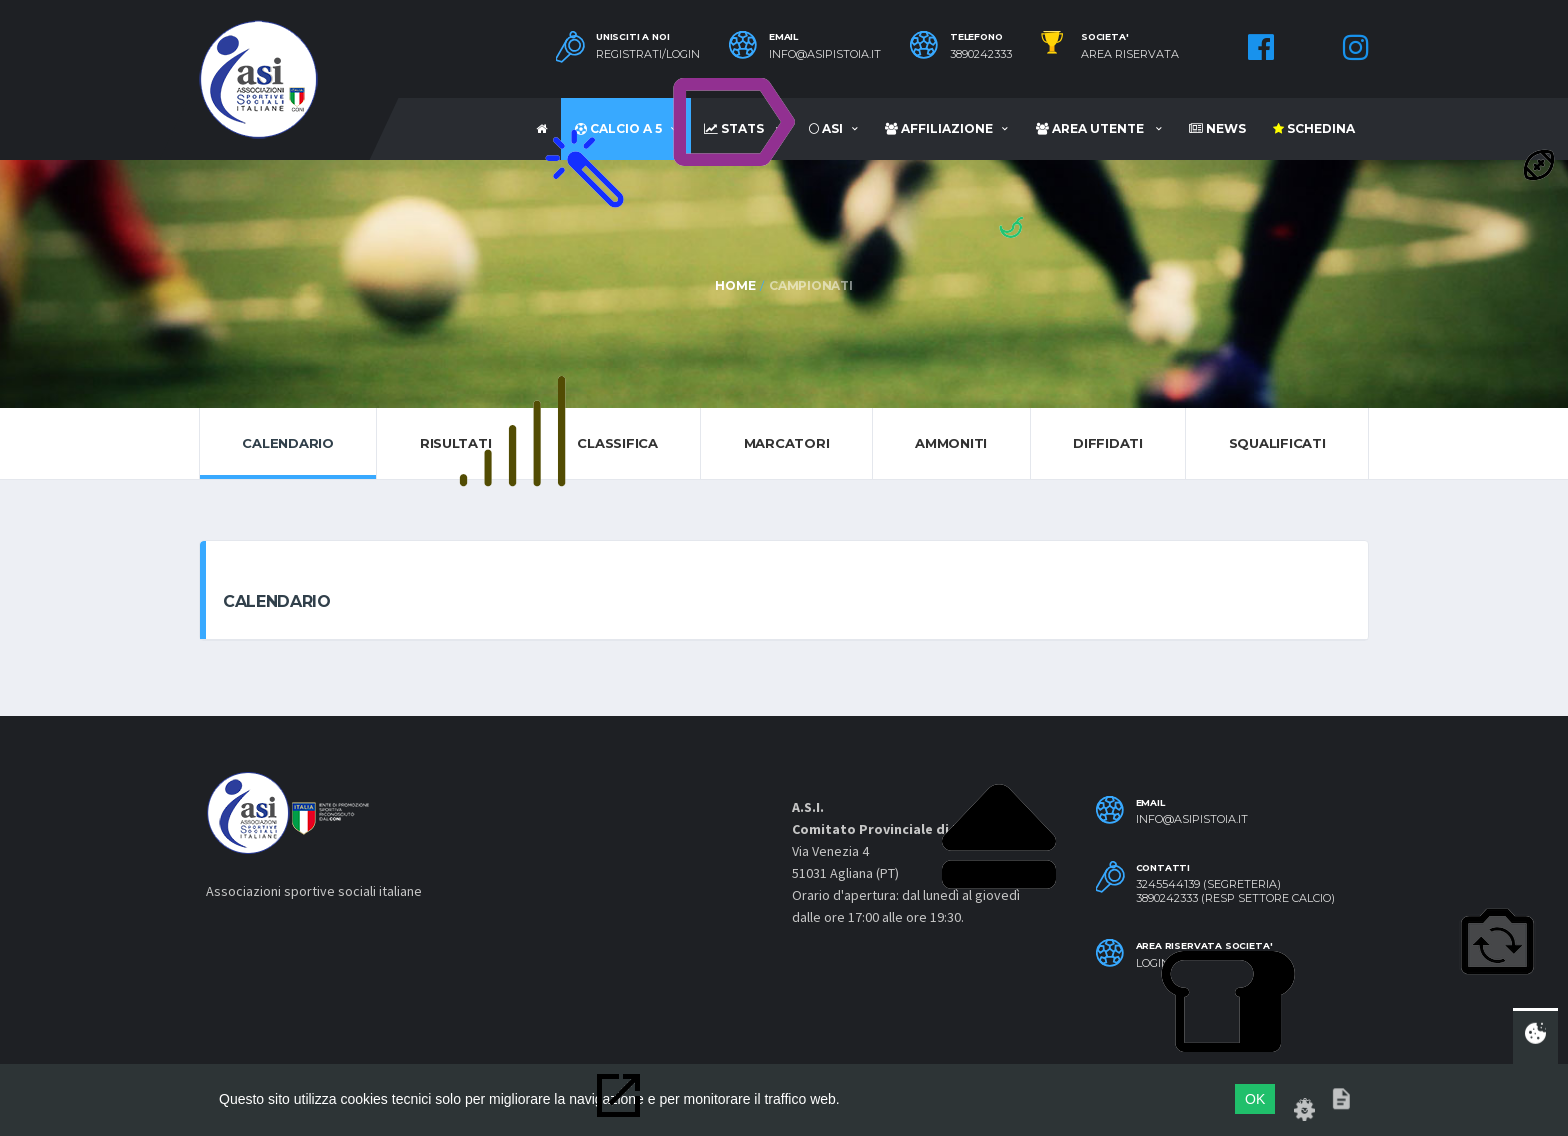 This screenshot has width=1568, height=1136. What do you see at coordinates (618, 1095) in the screenshot?
I see `open link in a new window or tab` at bounding box center [618, 1095].